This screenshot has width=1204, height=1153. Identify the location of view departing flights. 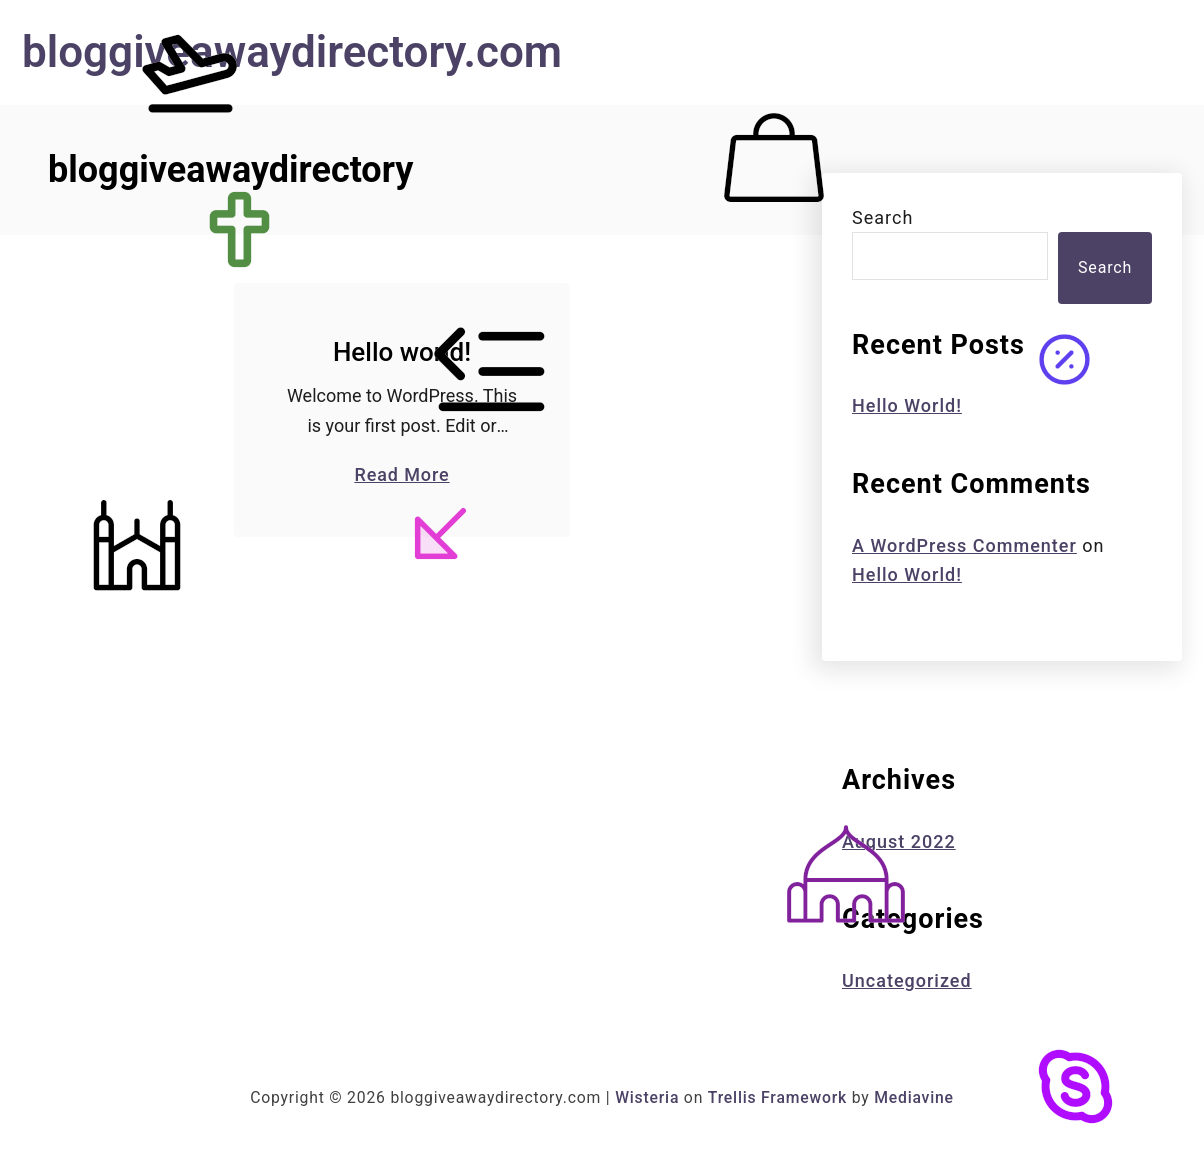
(190, 70).